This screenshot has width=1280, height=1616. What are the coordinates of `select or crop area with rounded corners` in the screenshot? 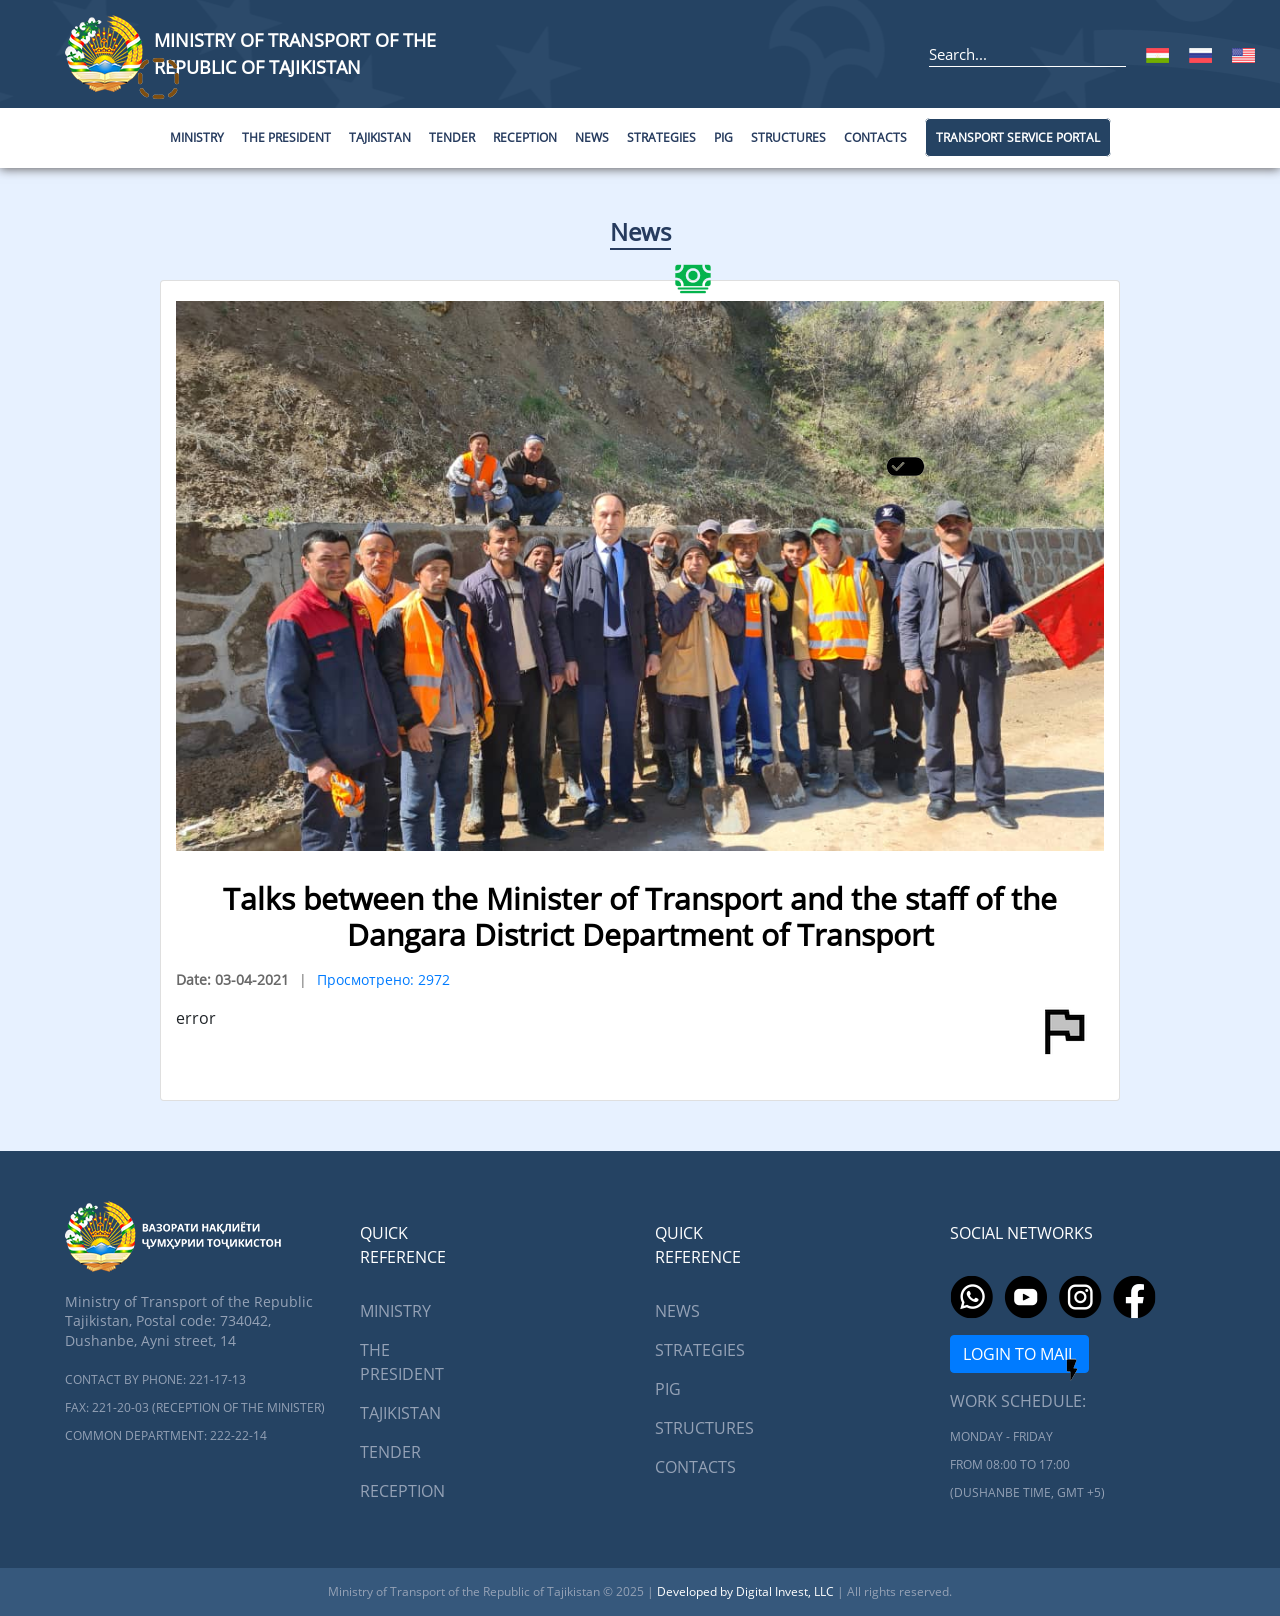 It's located at (158, 78).